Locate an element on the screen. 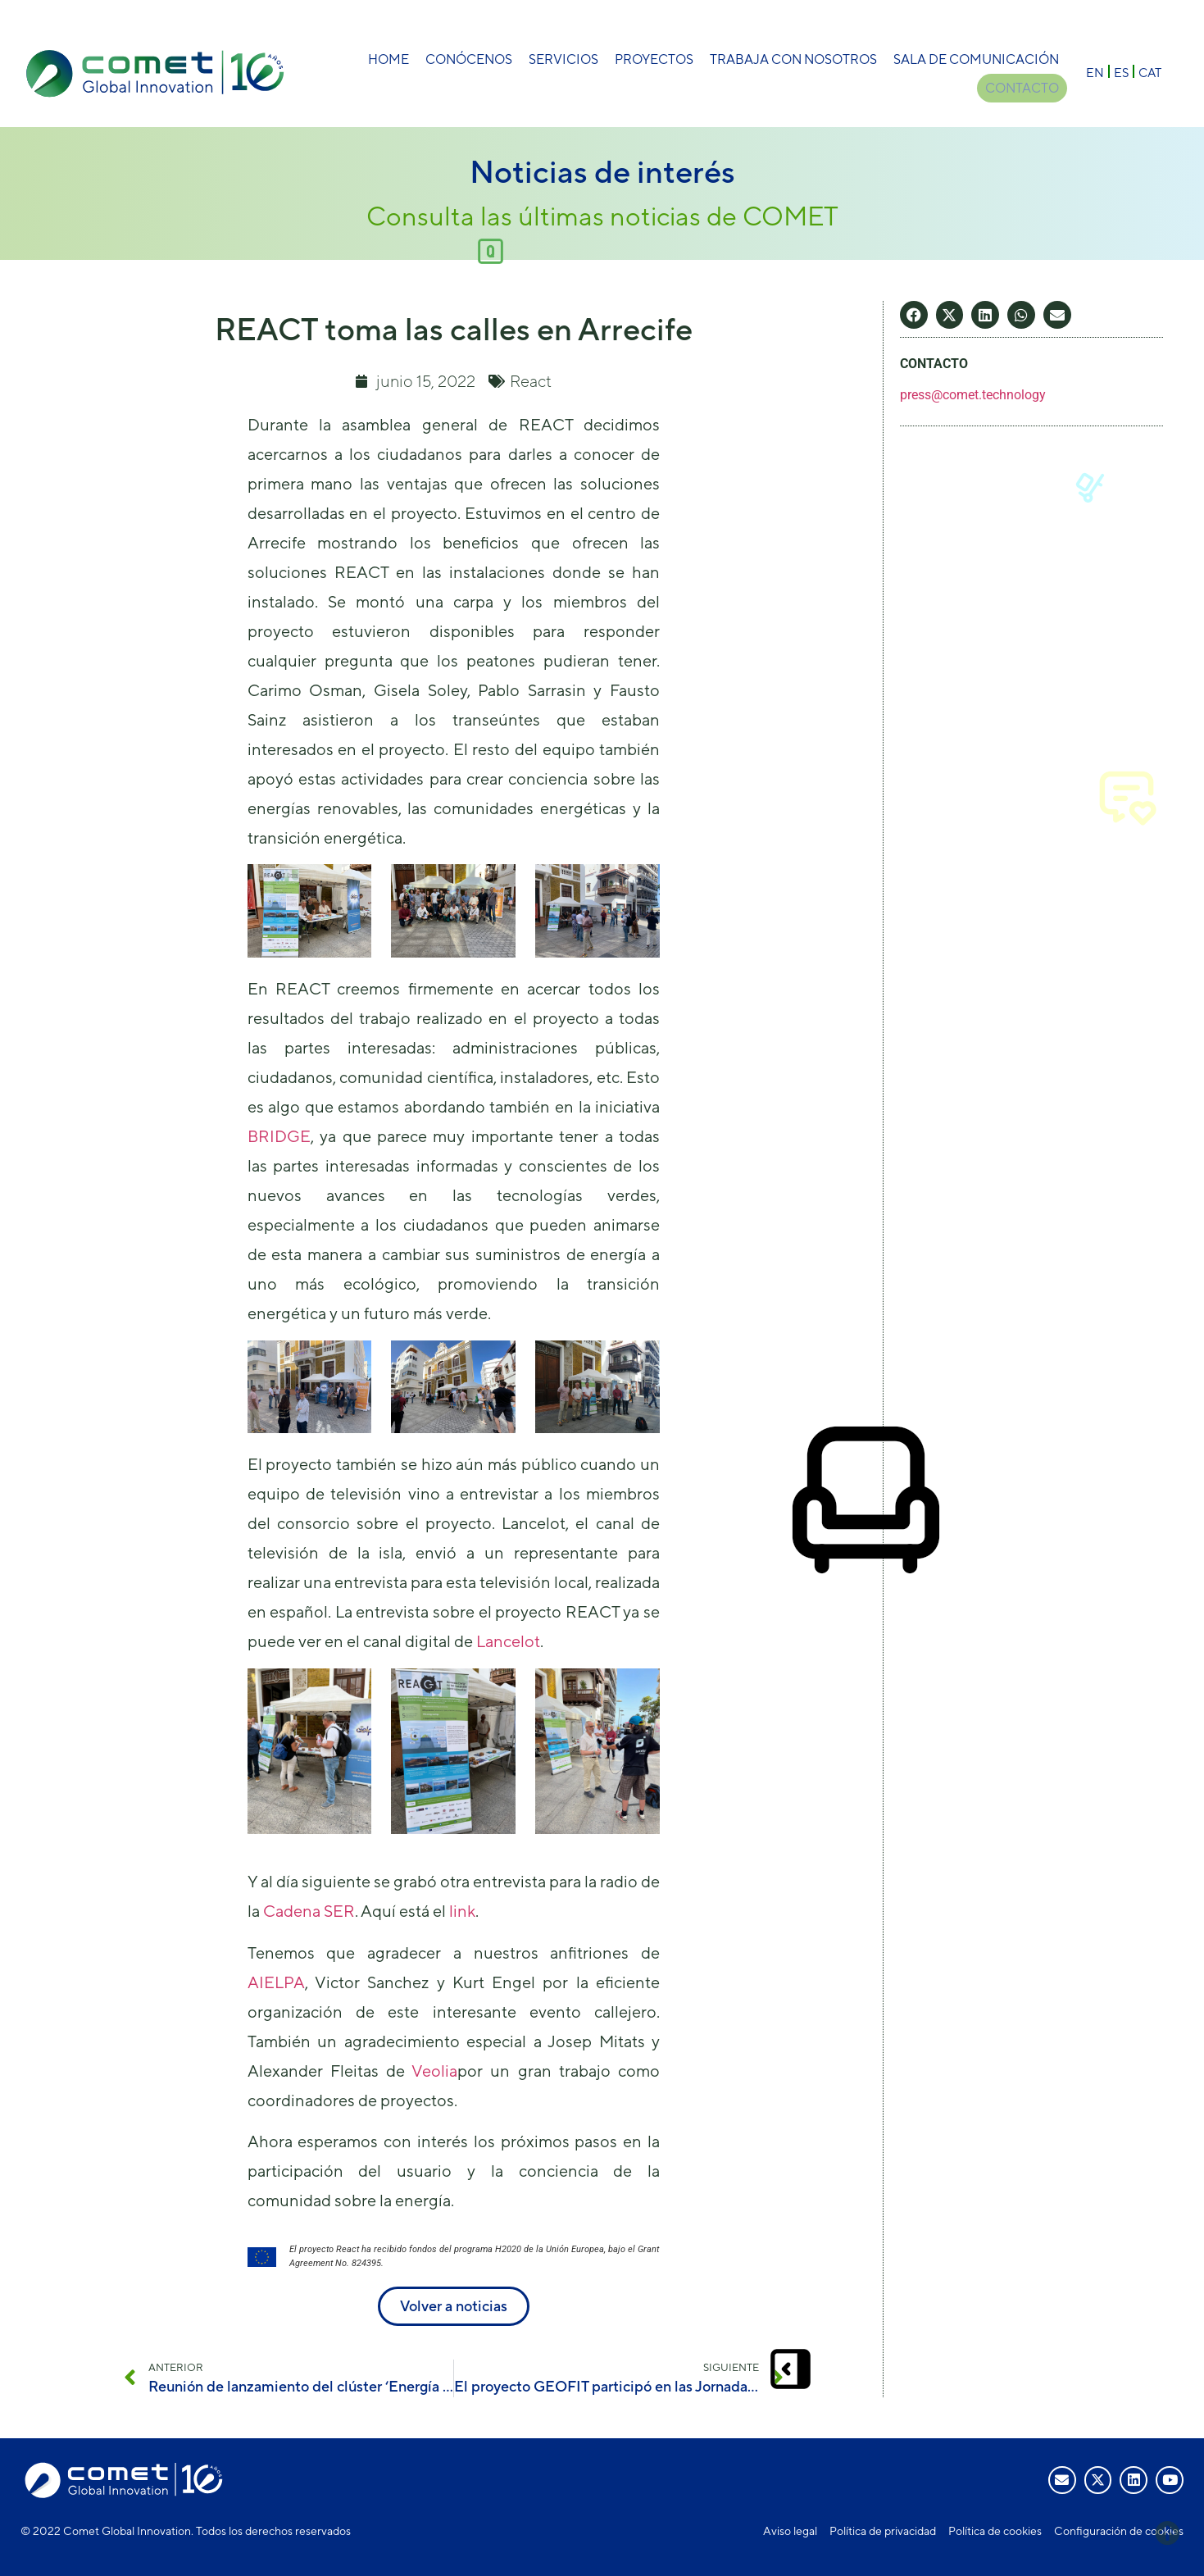 The height and width of the screenshot is (2576, 1204). represents the letter Q in a keyboard or text input is located at coordinates (490, 251).